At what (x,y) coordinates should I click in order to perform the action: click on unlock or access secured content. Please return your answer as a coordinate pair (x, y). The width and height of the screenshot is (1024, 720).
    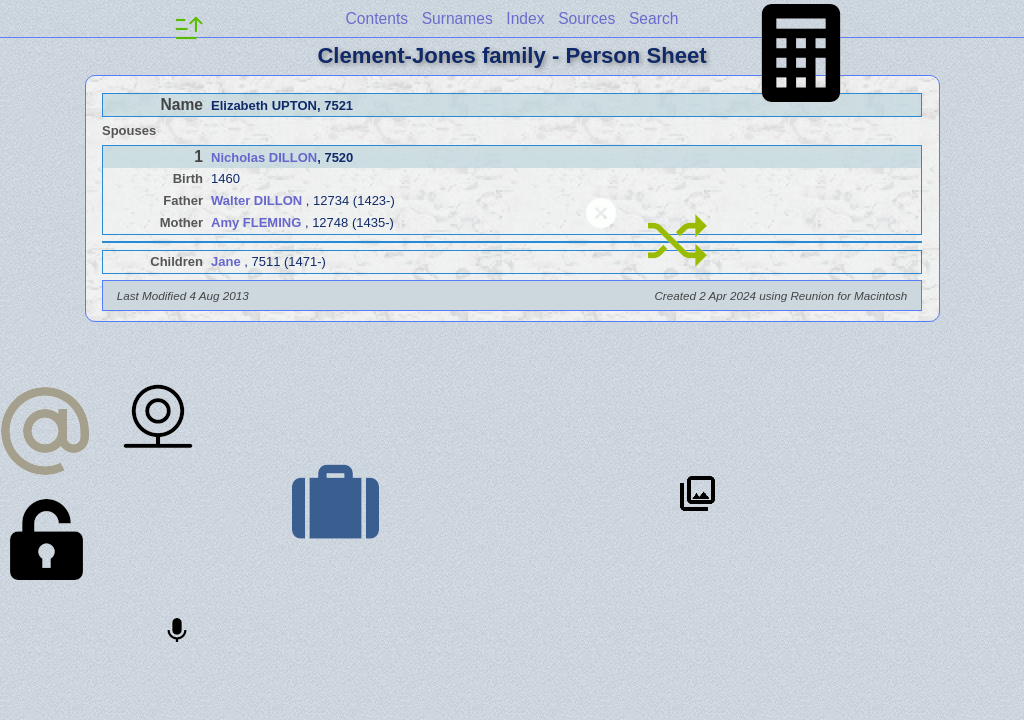
    Looking at the image, I should click on (46, 539).